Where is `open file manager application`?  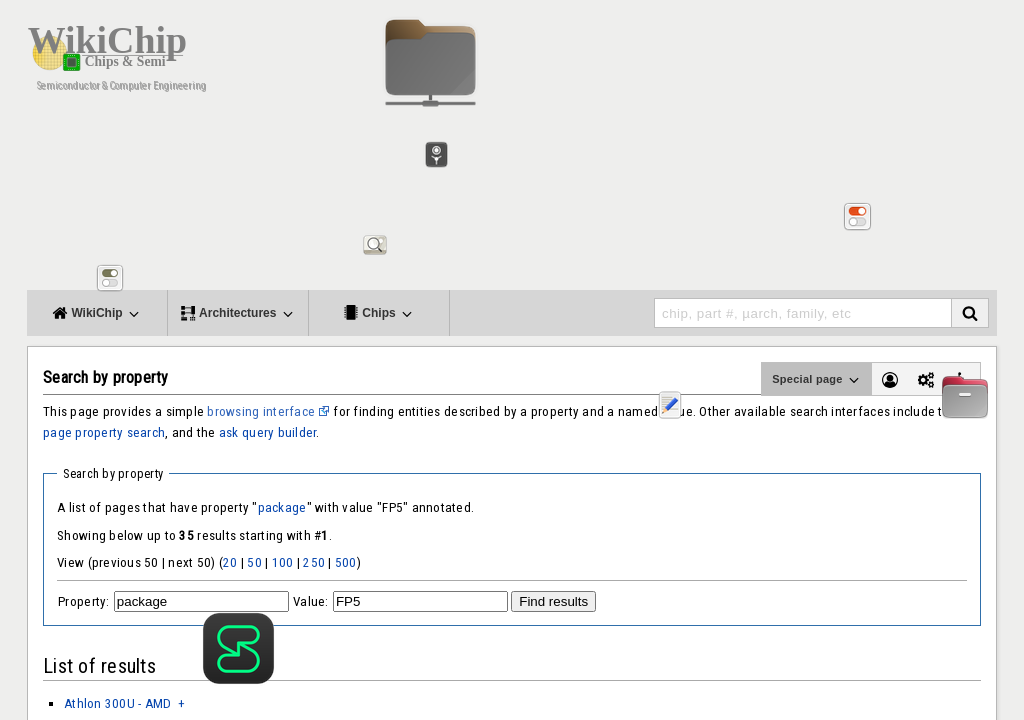 open file manager application is located at coordinates (965, 397).